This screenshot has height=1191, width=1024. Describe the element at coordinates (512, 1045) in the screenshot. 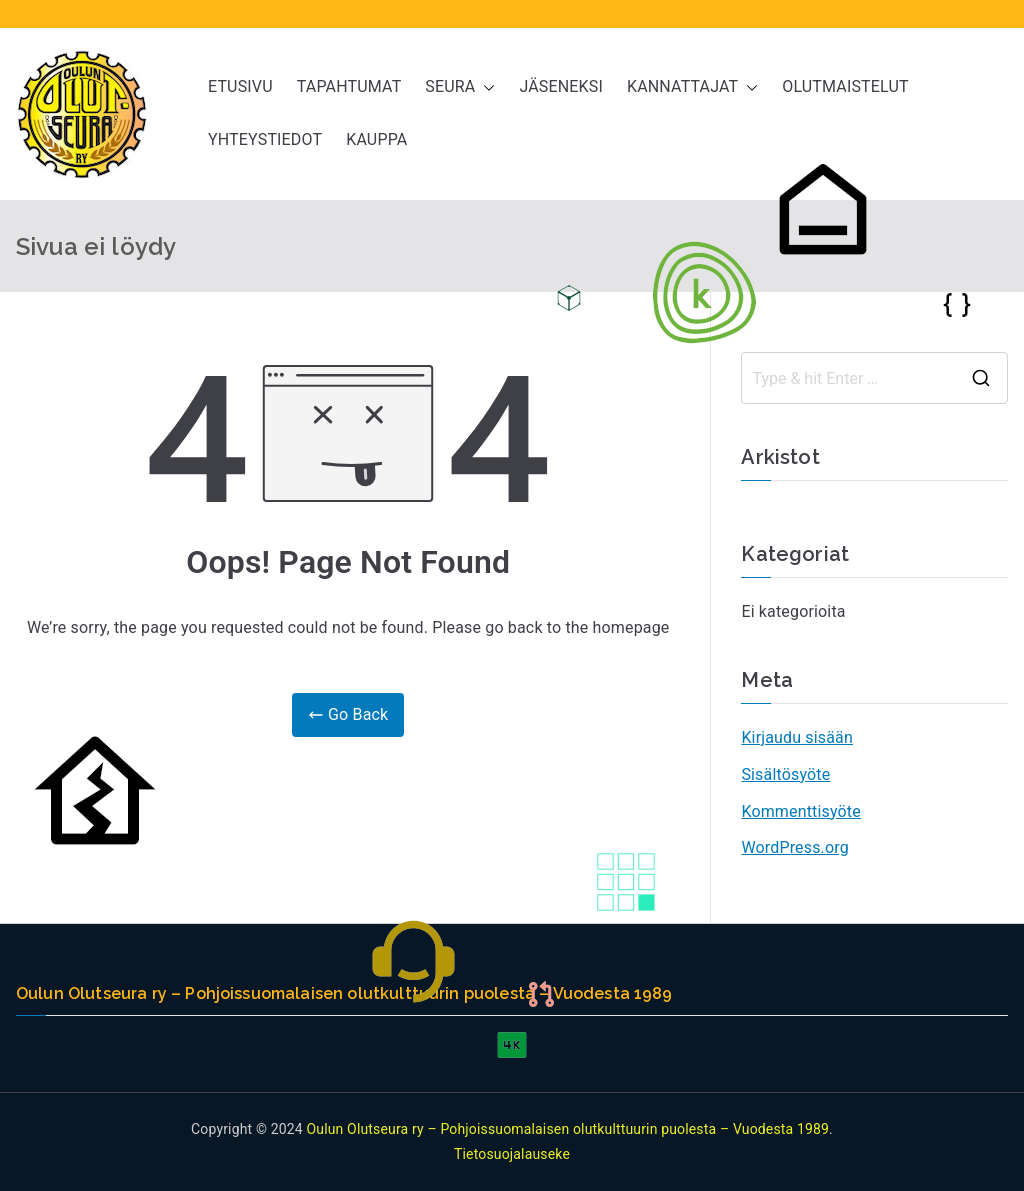

I see `indicates 4k video quality available` at that location.